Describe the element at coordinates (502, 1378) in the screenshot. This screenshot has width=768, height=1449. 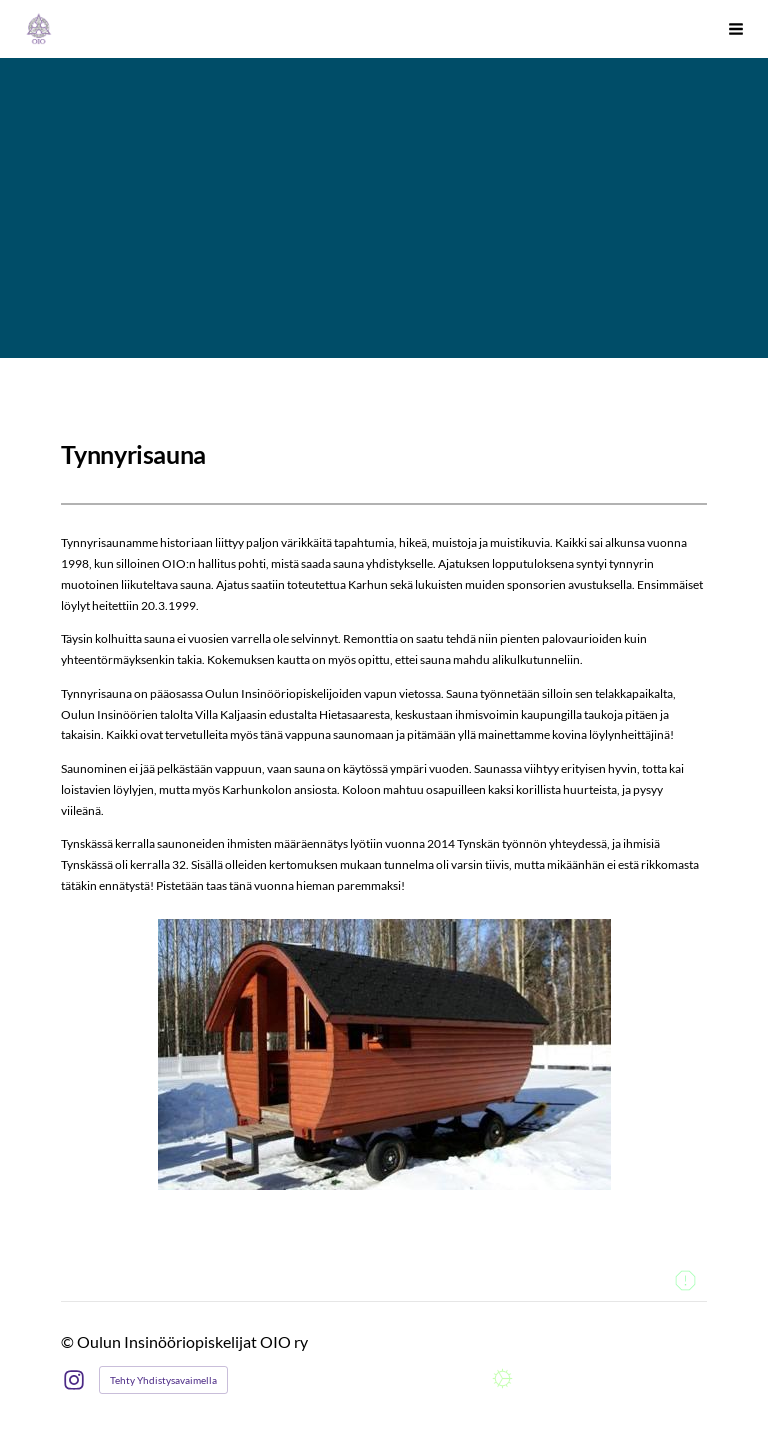
I see `access settings or preferences` at that location.